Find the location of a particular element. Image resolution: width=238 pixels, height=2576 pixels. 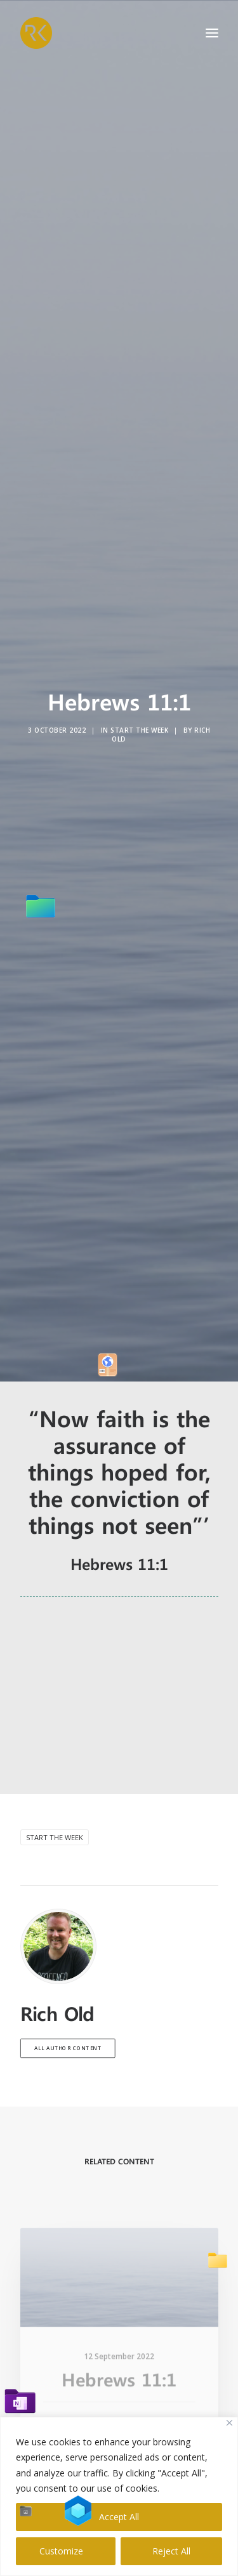

open your pictures folder is located at coordinates (25, 2511).